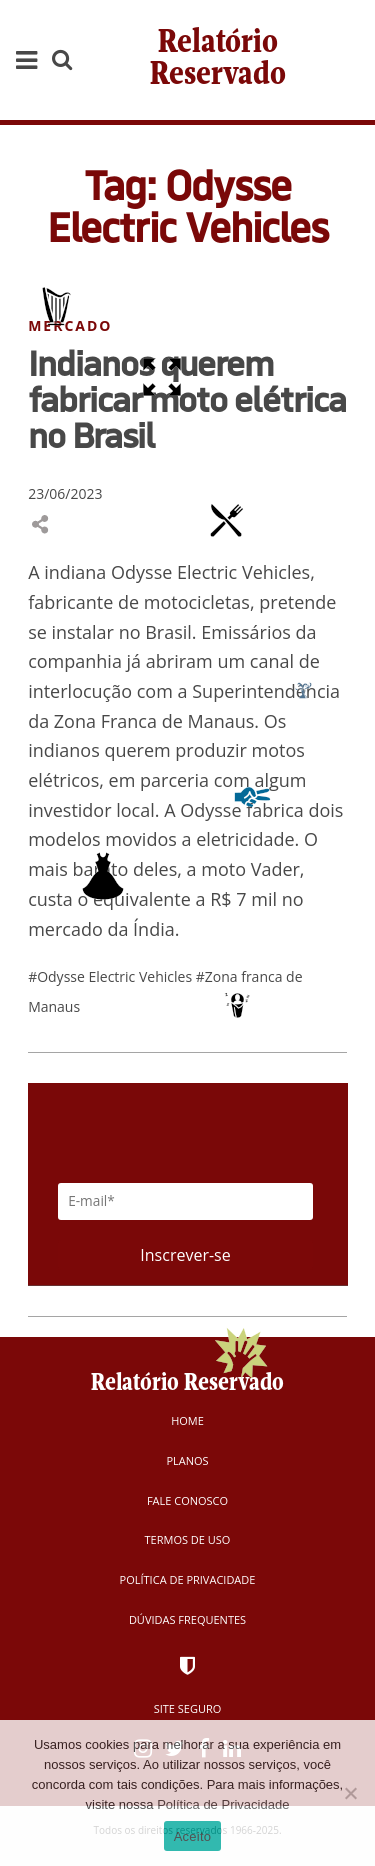 The width and height of the screenshot is (375, 1866). I want to click on give a high-five or celebrate with another player, so click(241, 1354).